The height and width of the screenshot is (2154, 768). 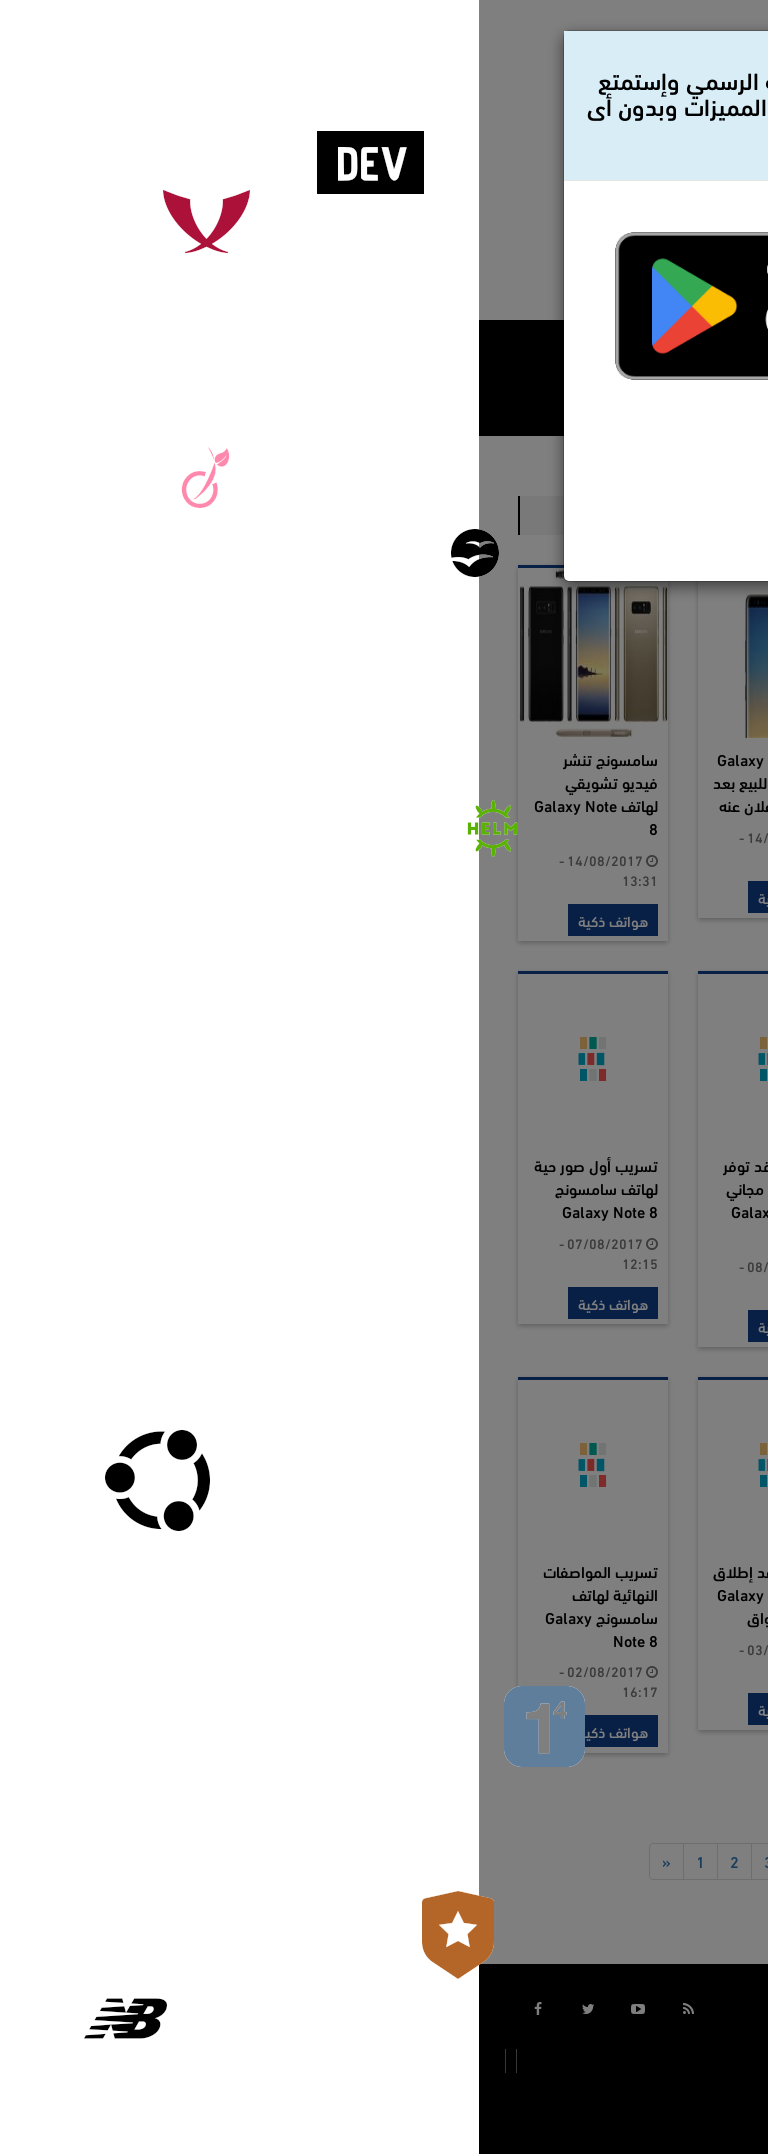 I want to click on visit the DEV Community platform, so click(x=370, y=162).